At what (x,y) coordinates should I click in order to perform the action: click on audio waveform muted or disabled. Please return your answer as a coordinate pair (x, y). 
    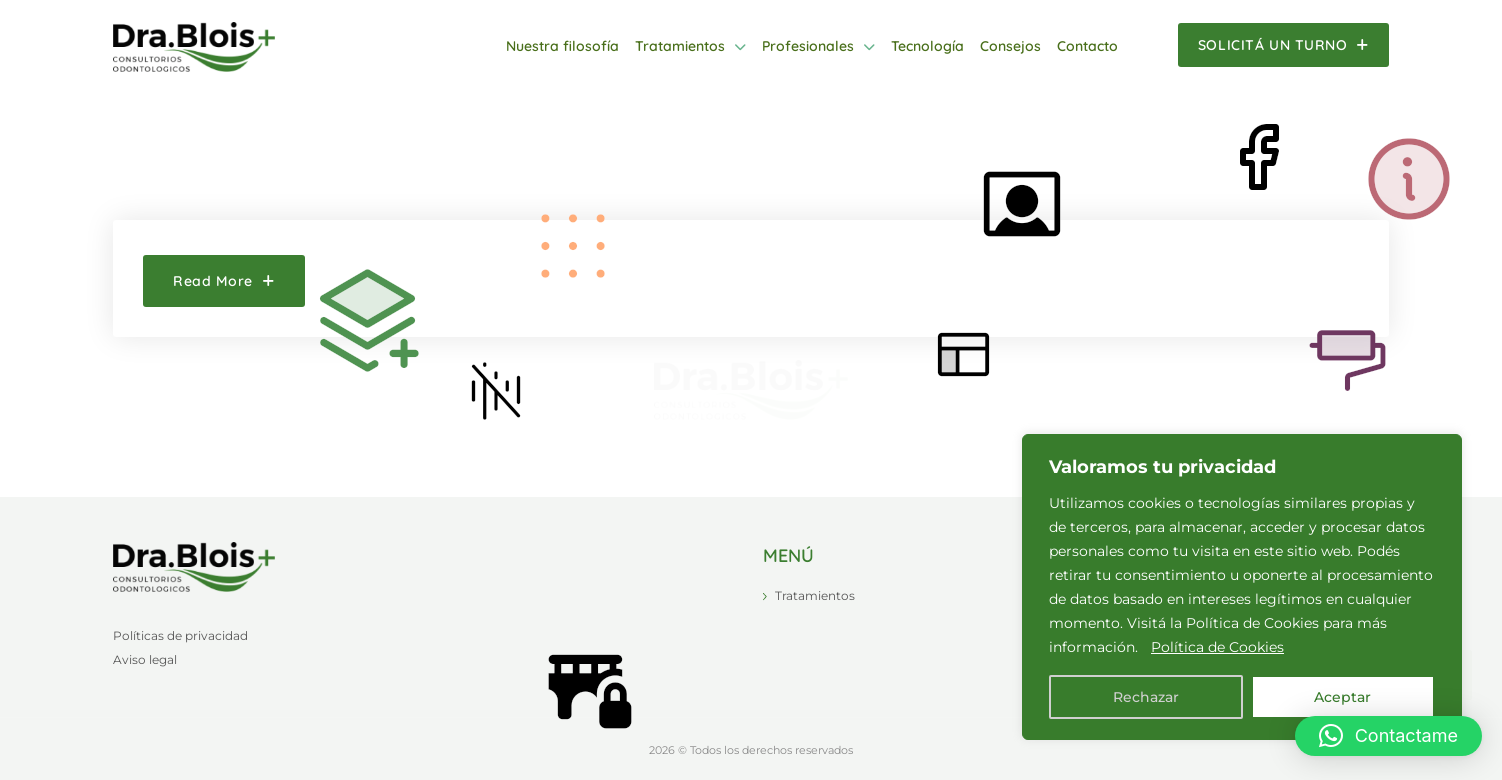
    Looking at the image, I should click on (496, 391).